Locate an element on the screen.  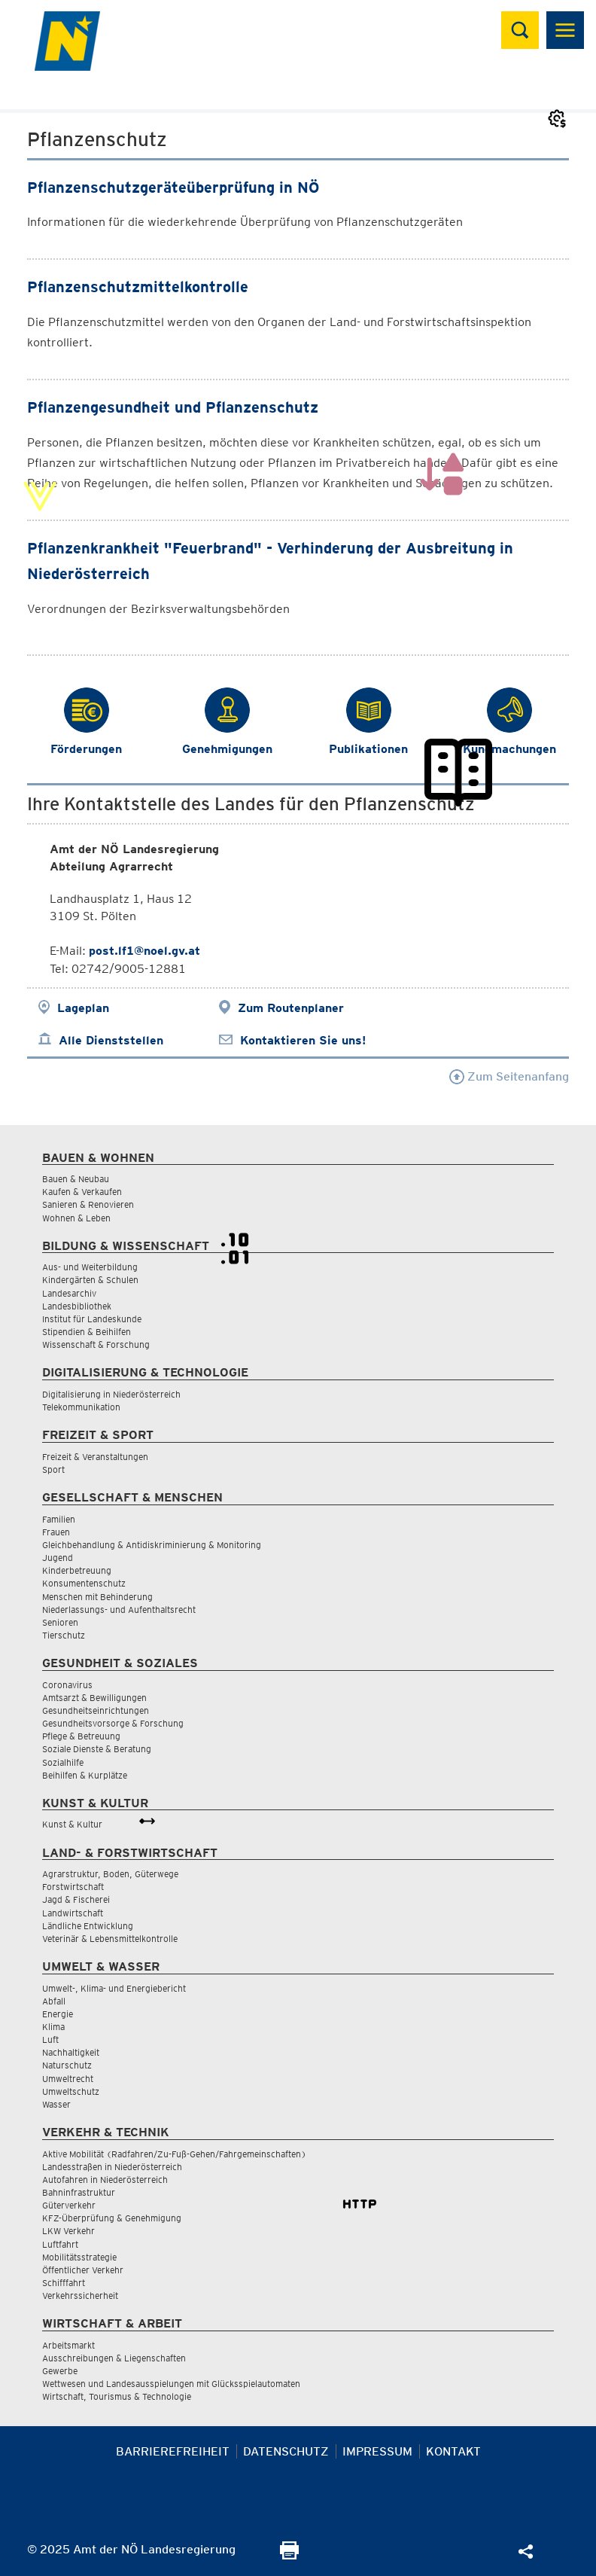
indicates a web link or URL is located at coordinates (360, 2204).